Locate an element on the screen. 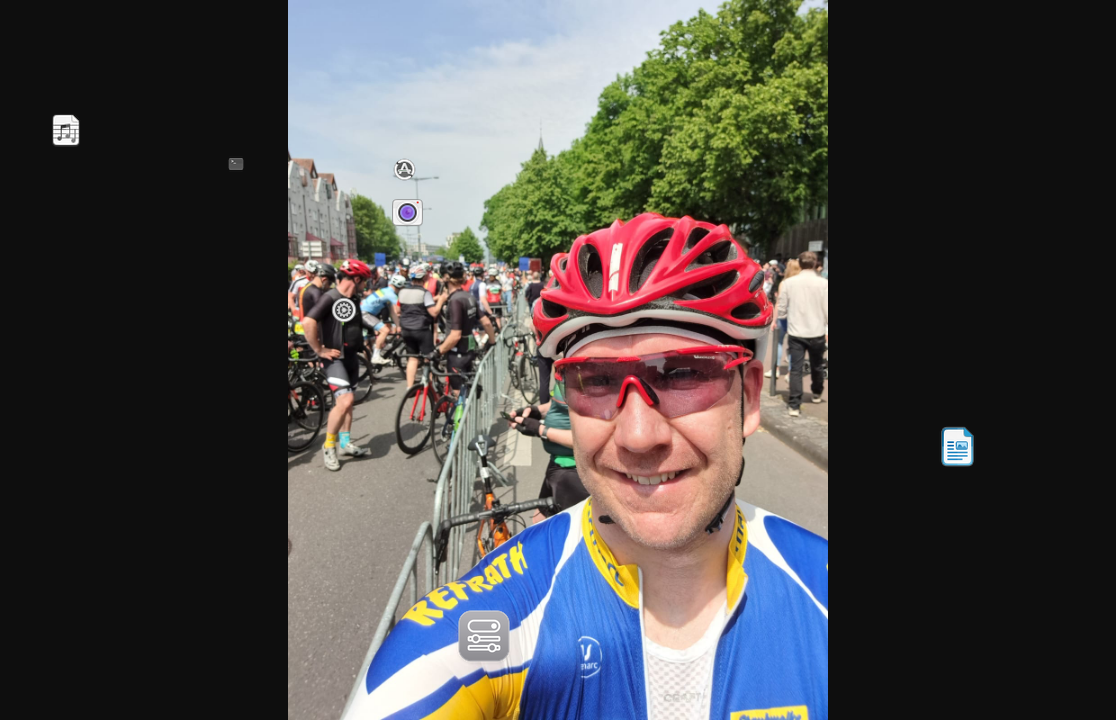 This screenshot has width=1116, height=720. check for system software updates is located at coordinates (404, 169).